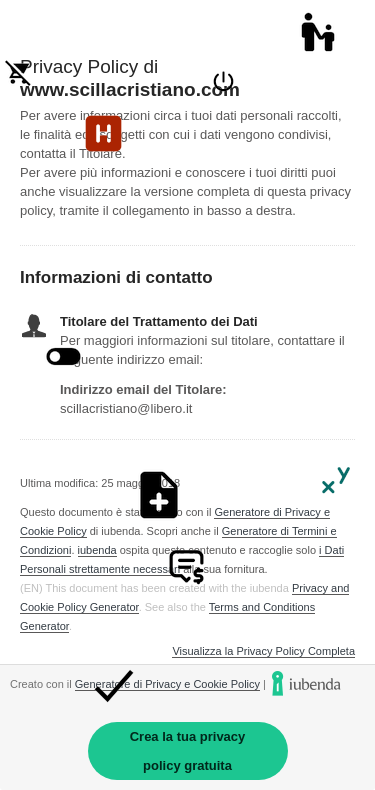 The image size is (375, 790). What do you see at coordinates (103, 133) in the screenshot?
I see `indicates a helipad or helicopter landing zone` at bounding box center [103, 133].